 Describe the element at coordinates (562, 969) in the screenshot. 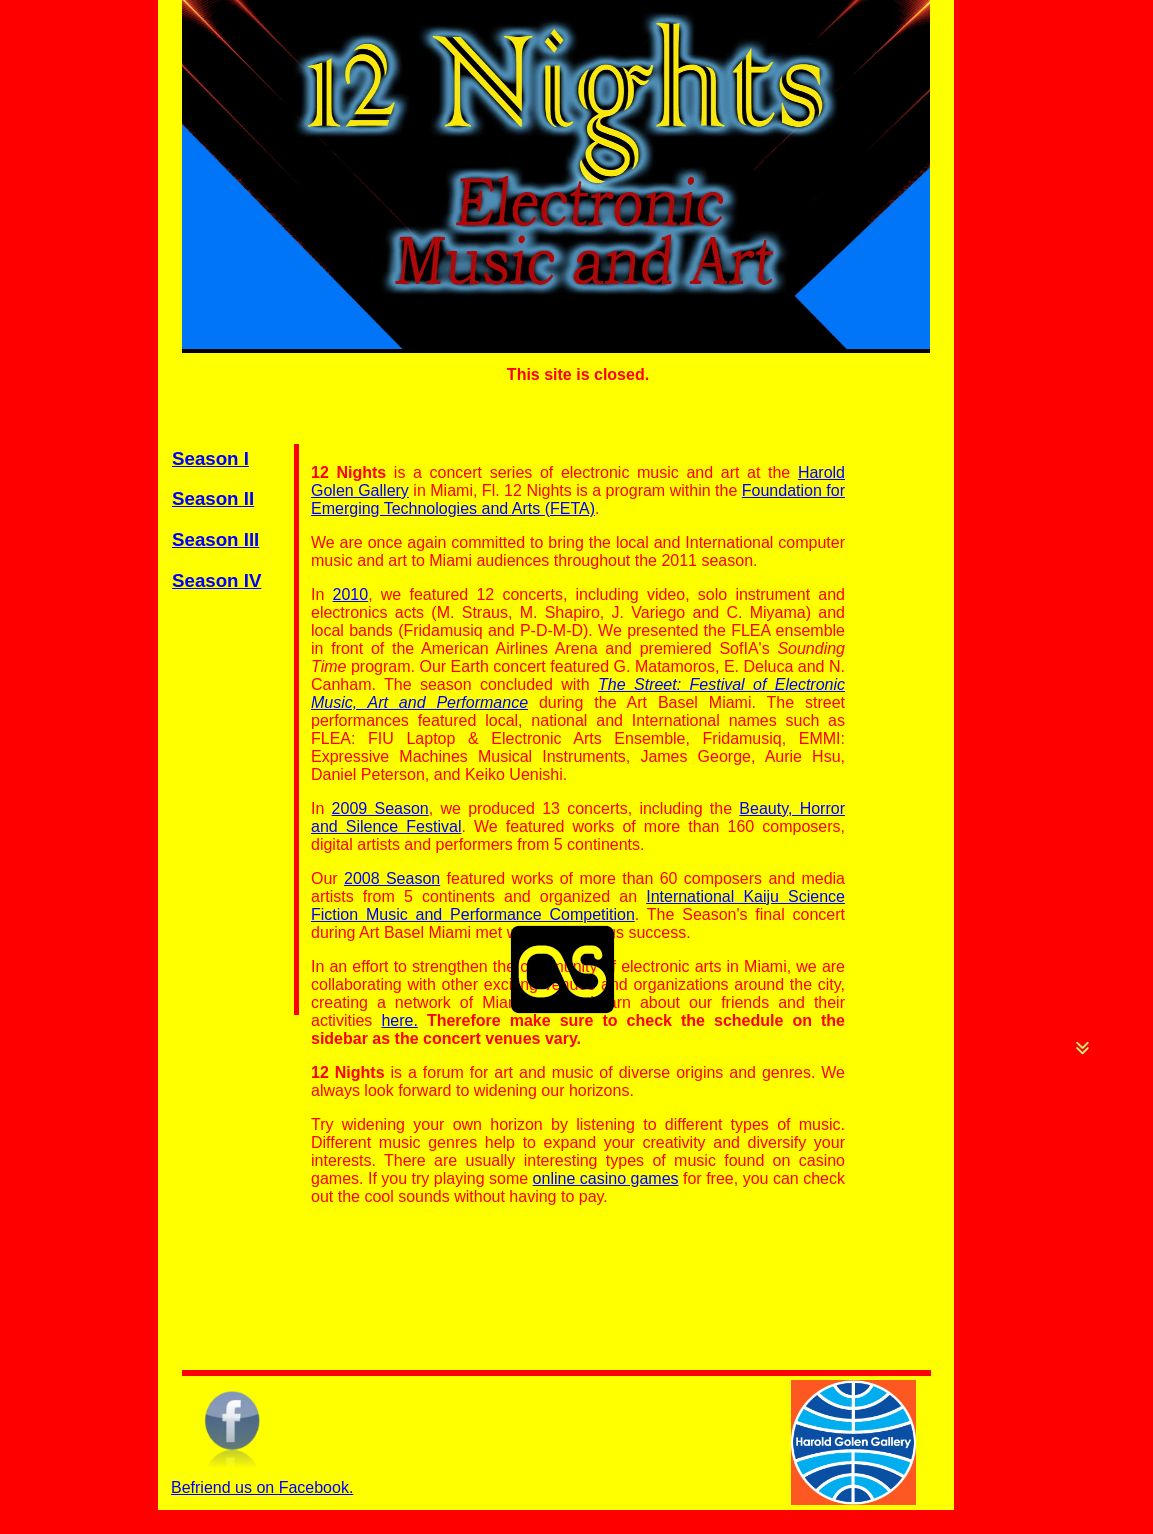

I see `open Last.fm app or website` at that location.